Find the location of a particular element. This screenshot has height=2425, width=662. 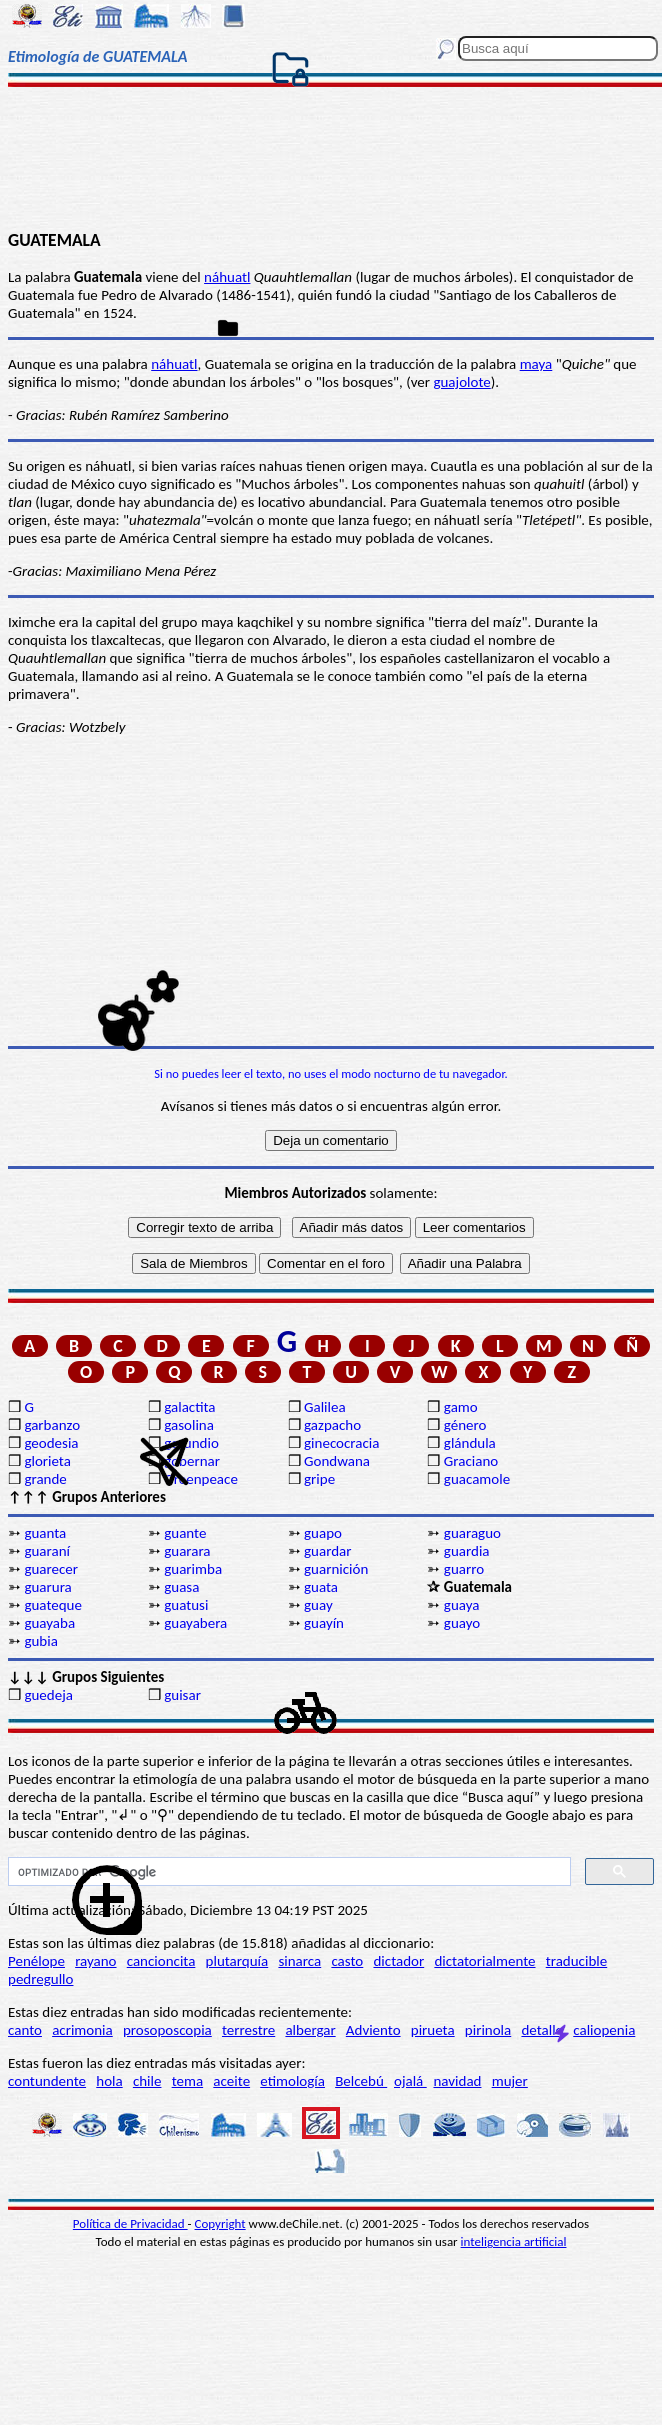

access bike routes or cycling directions is located at coordinates (305, 1712).